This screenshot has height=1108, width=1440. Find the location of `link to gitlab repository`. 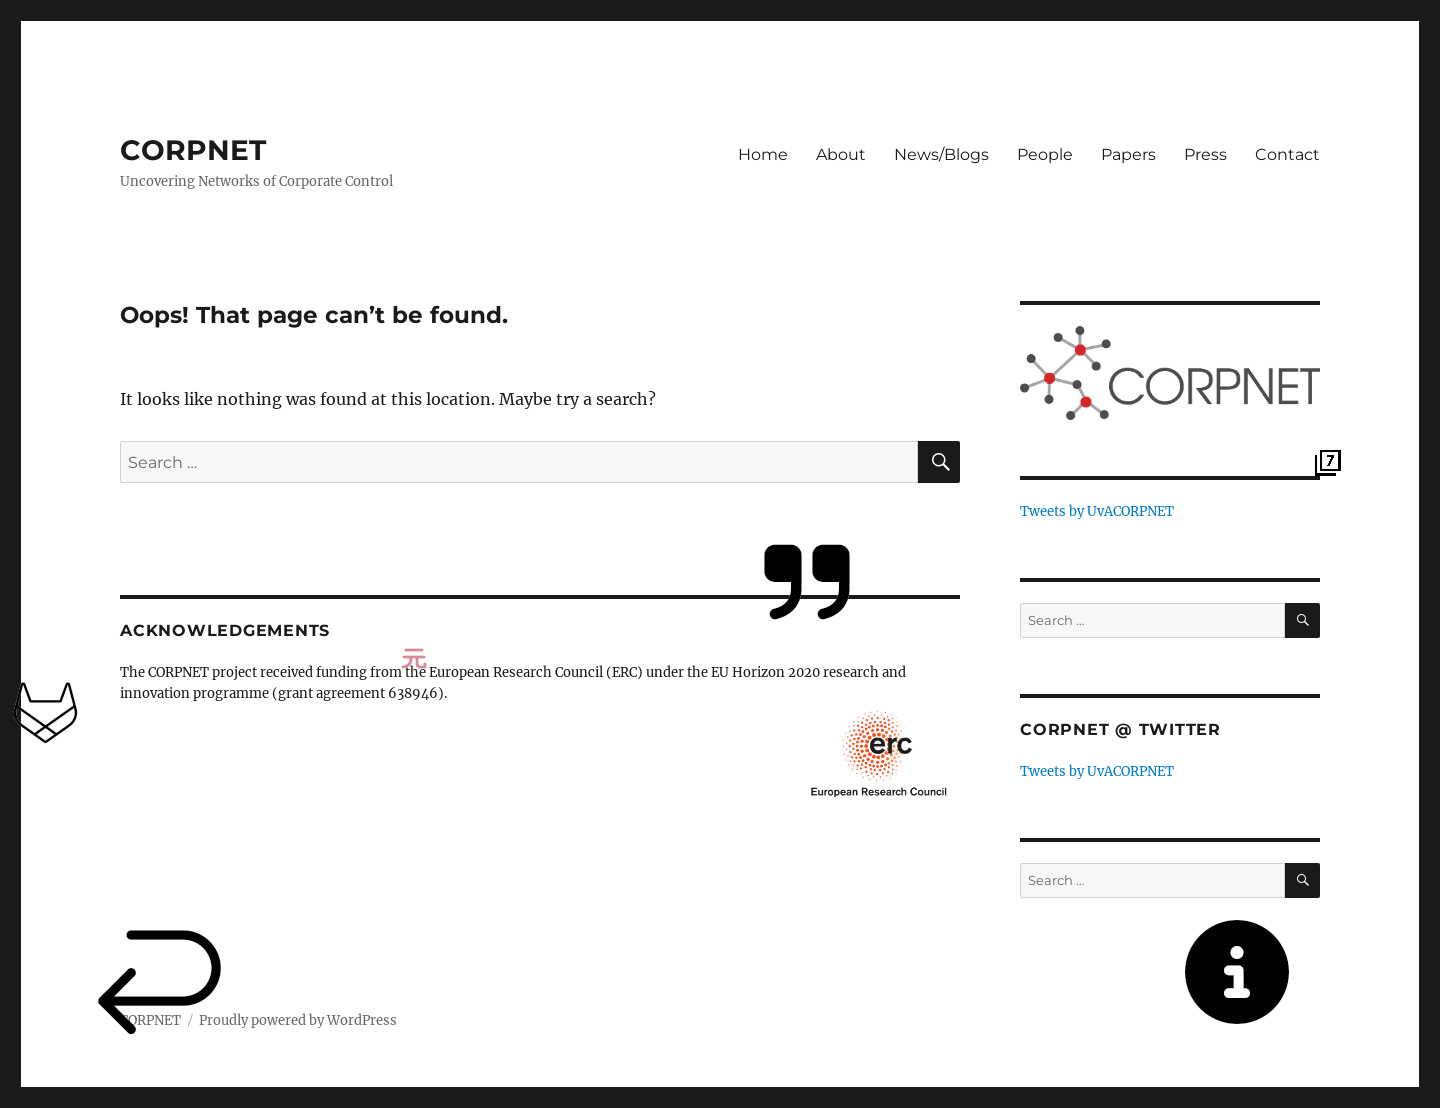

link to gitlab repository is located at coordinates (45, 711).